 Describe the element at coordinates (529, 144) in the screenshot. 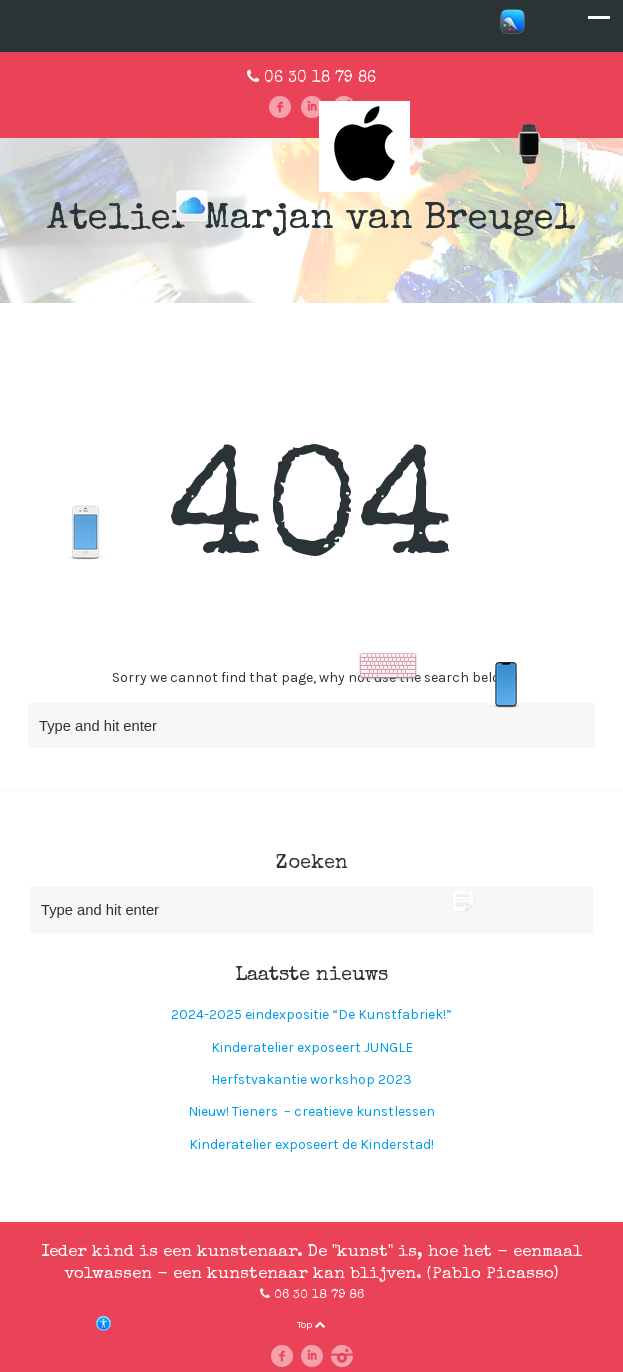

I see `apple watch device icon` at that location.